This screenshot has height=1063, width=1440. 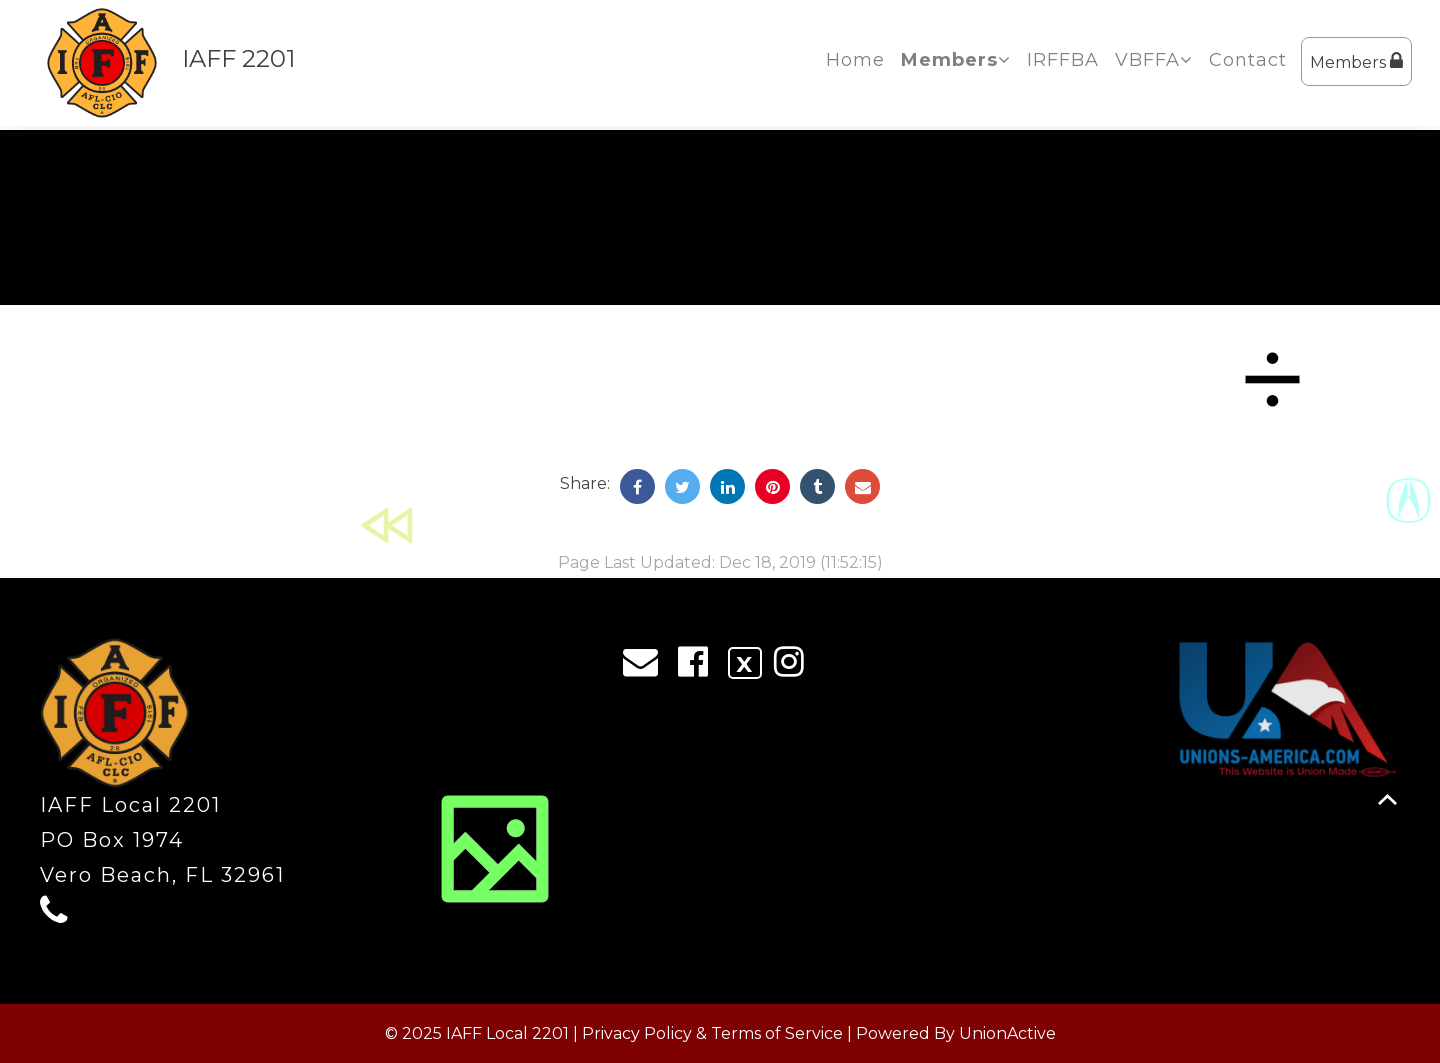 What do you see at coordinates (388, 525) in the screenshot?
I see `rewind media to the beginning` at bounding box center [388, 525].